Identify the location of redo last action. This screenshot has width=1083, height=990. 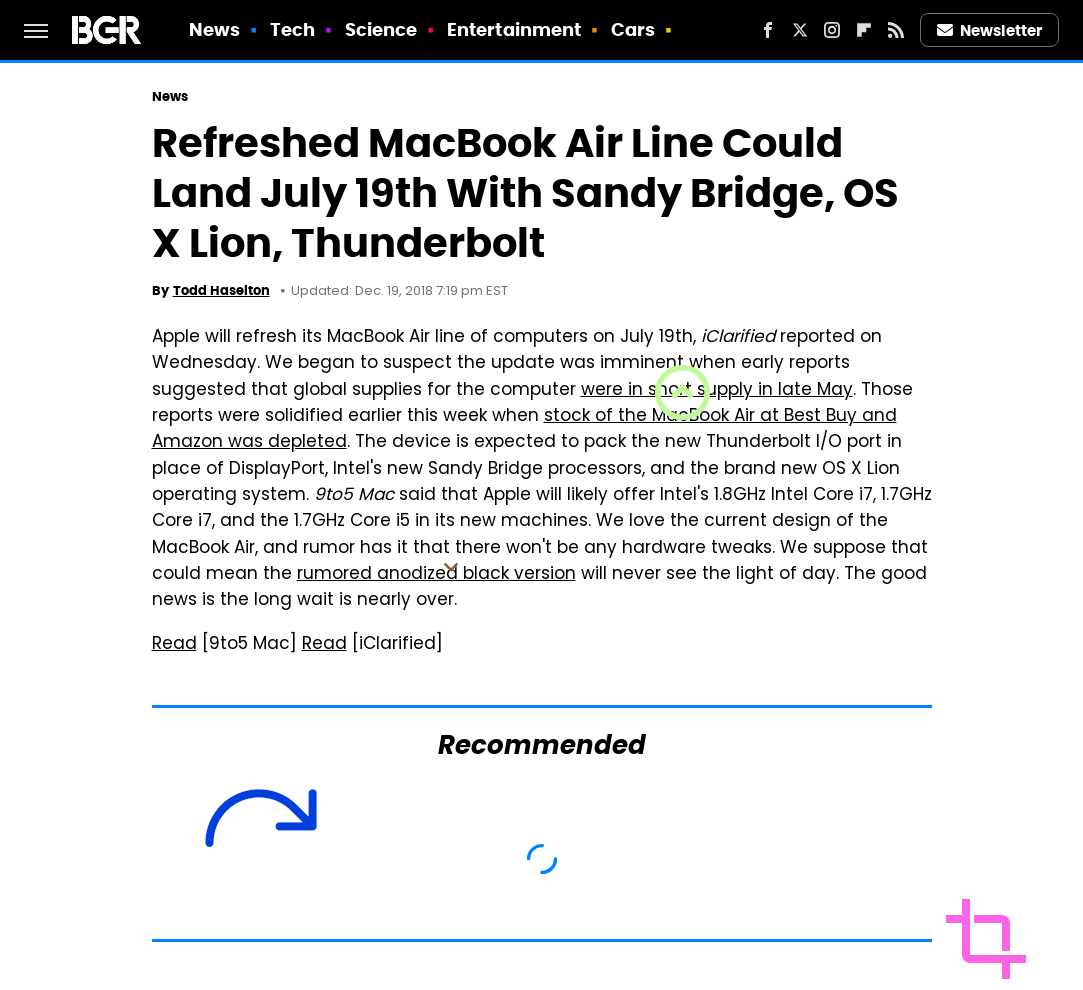
(259, 814).